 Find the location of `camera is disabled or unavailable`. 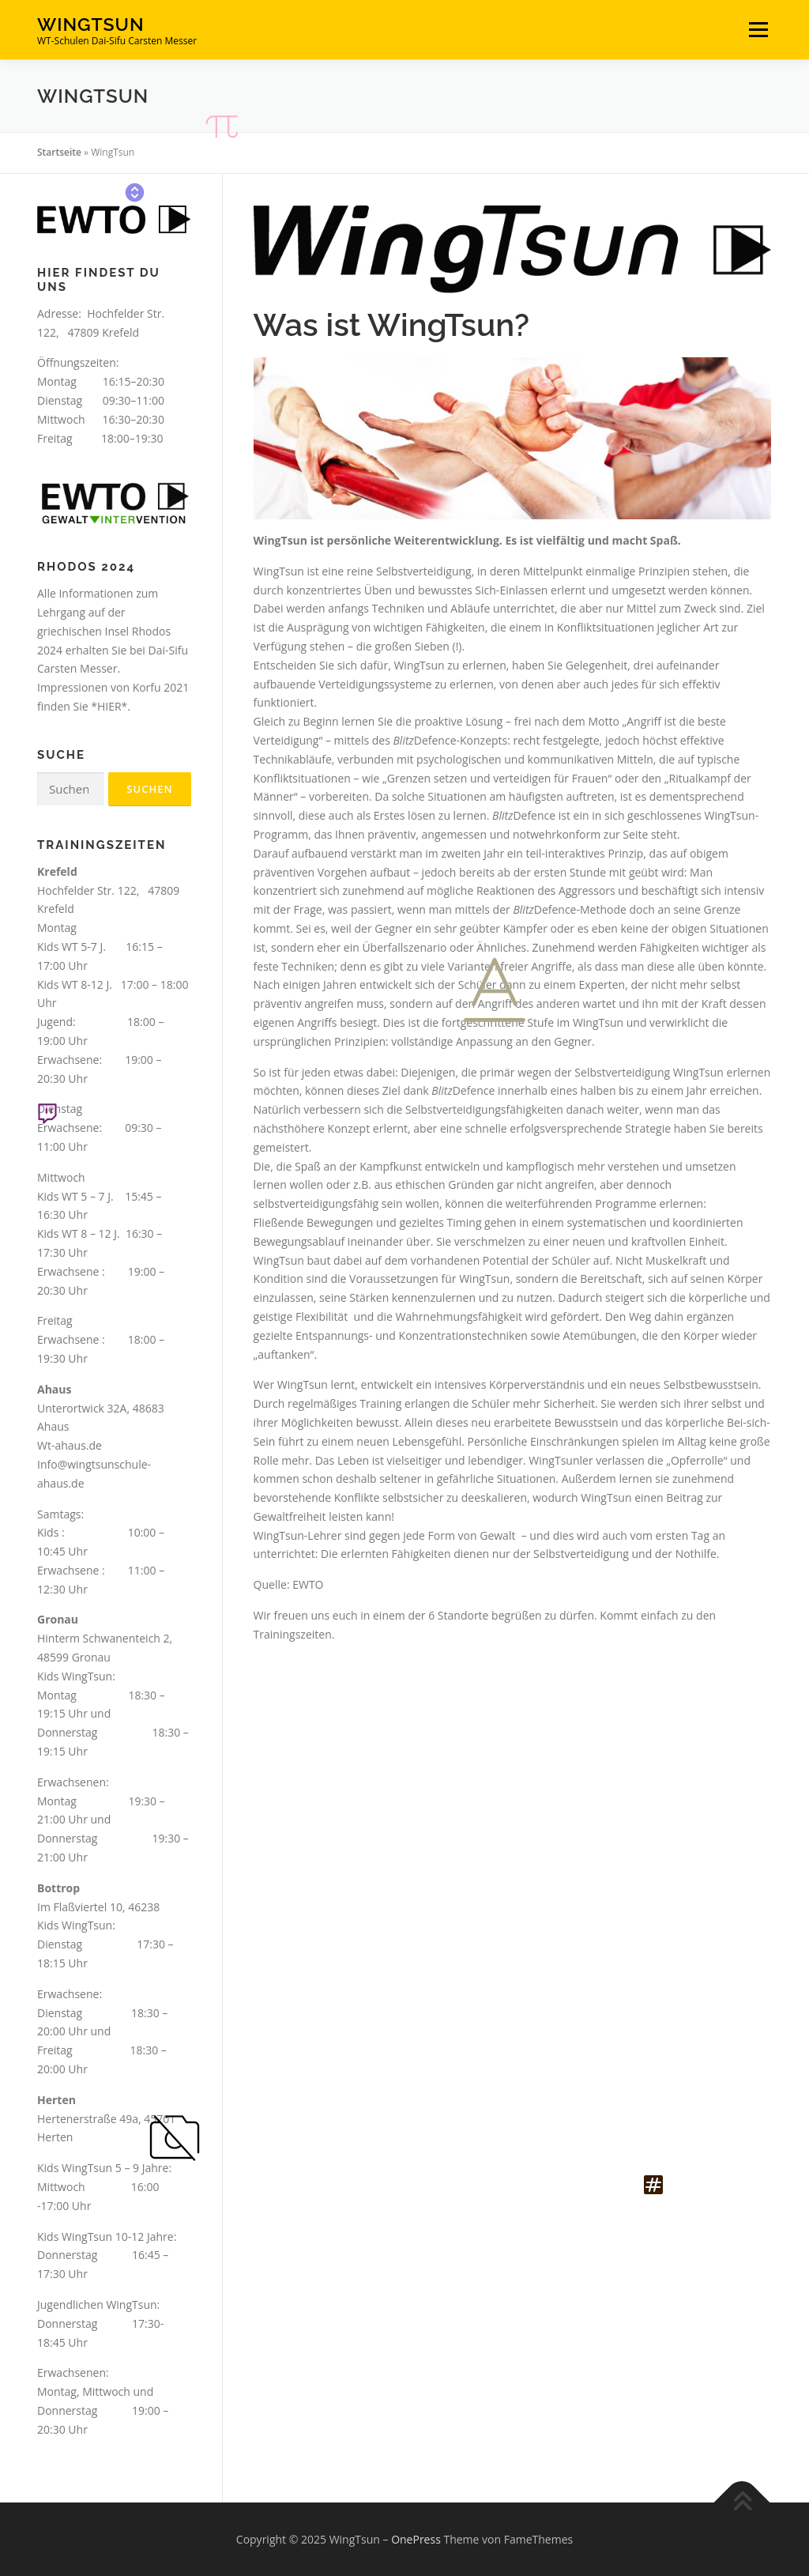

camera is disabled or unavailable is located at coordinates (175, 2138).